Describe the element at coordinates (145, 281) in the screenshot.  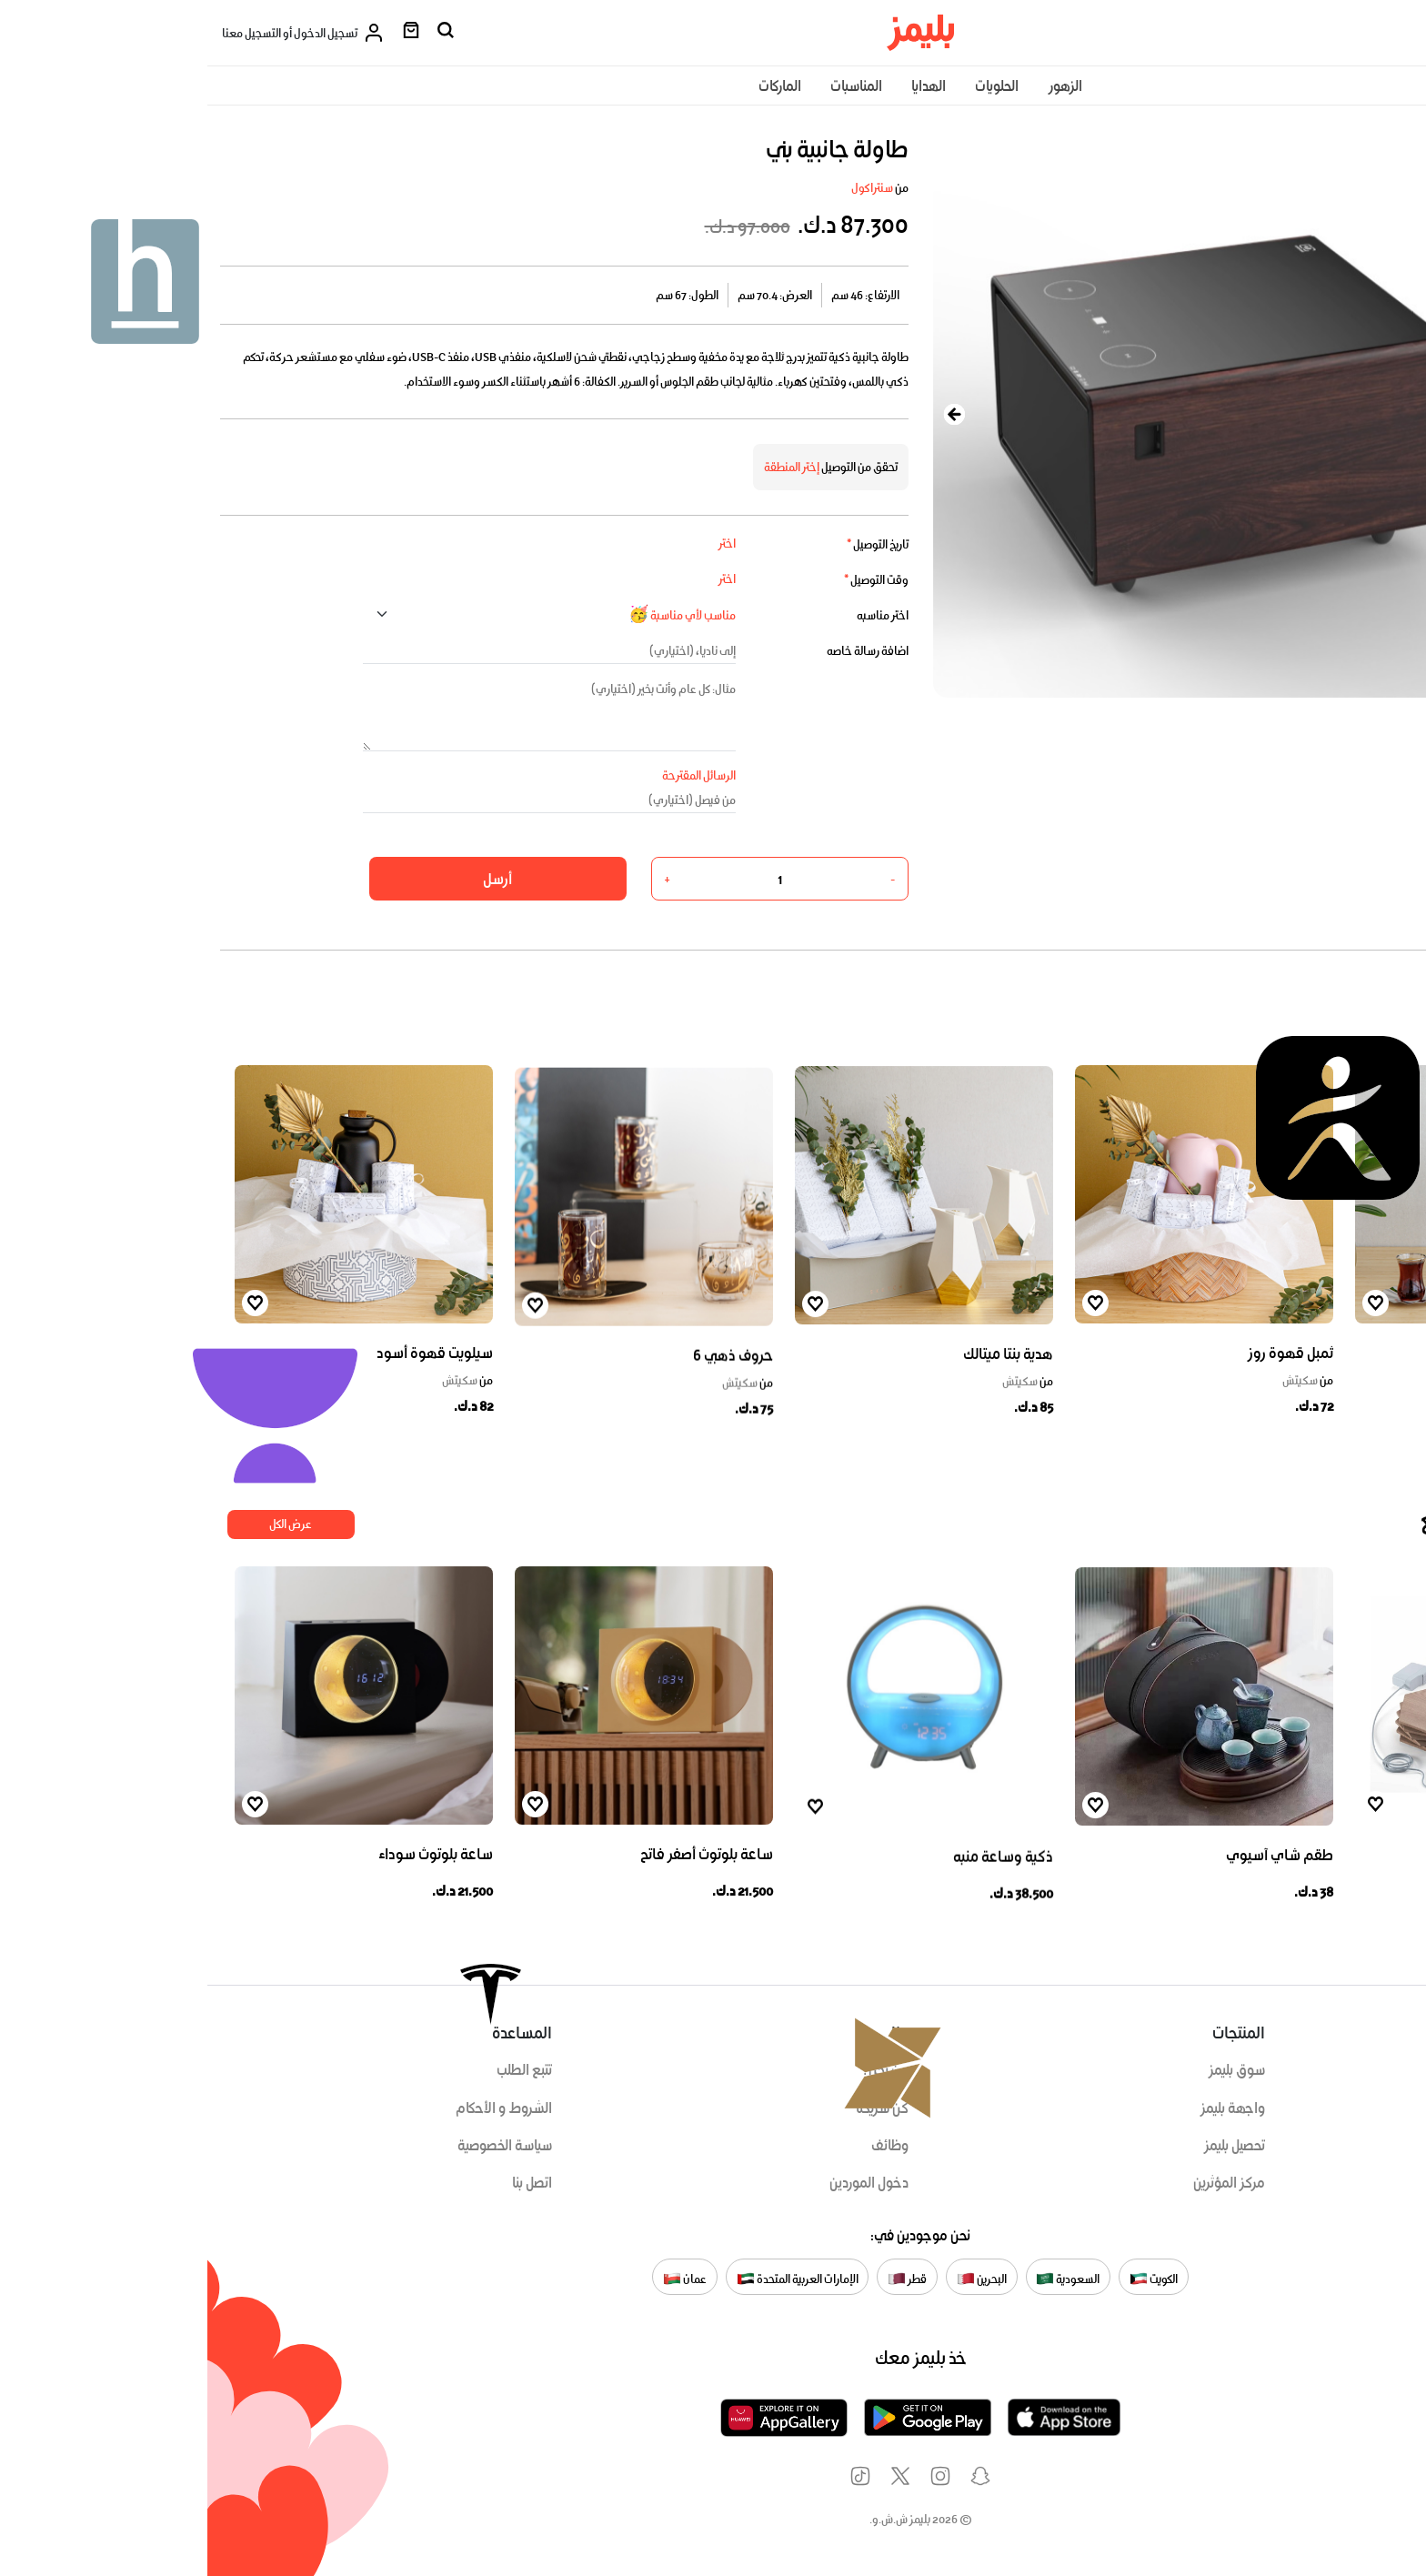
I see `visit hackerearth coding platform` at that location.